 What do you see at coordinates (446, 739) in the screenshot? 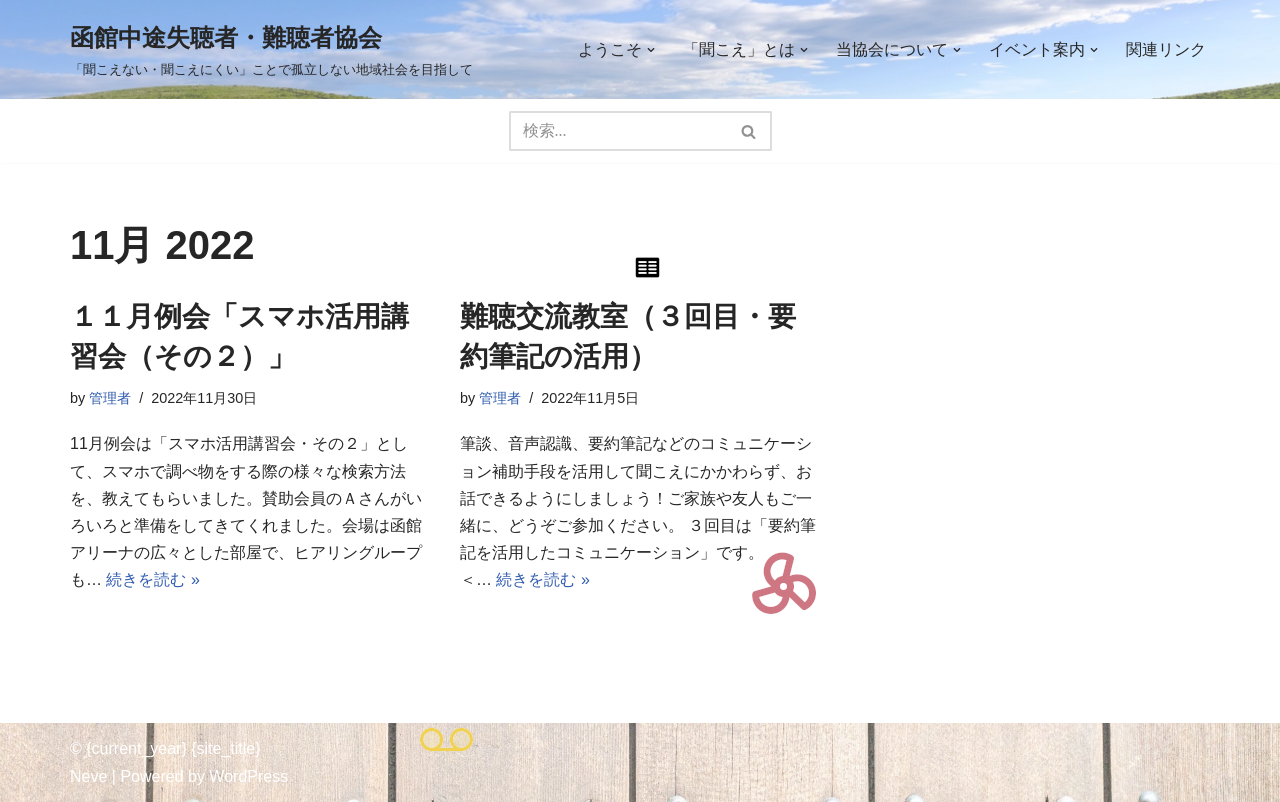
I see `access voicemail messages` at bounding box center [446, 739].